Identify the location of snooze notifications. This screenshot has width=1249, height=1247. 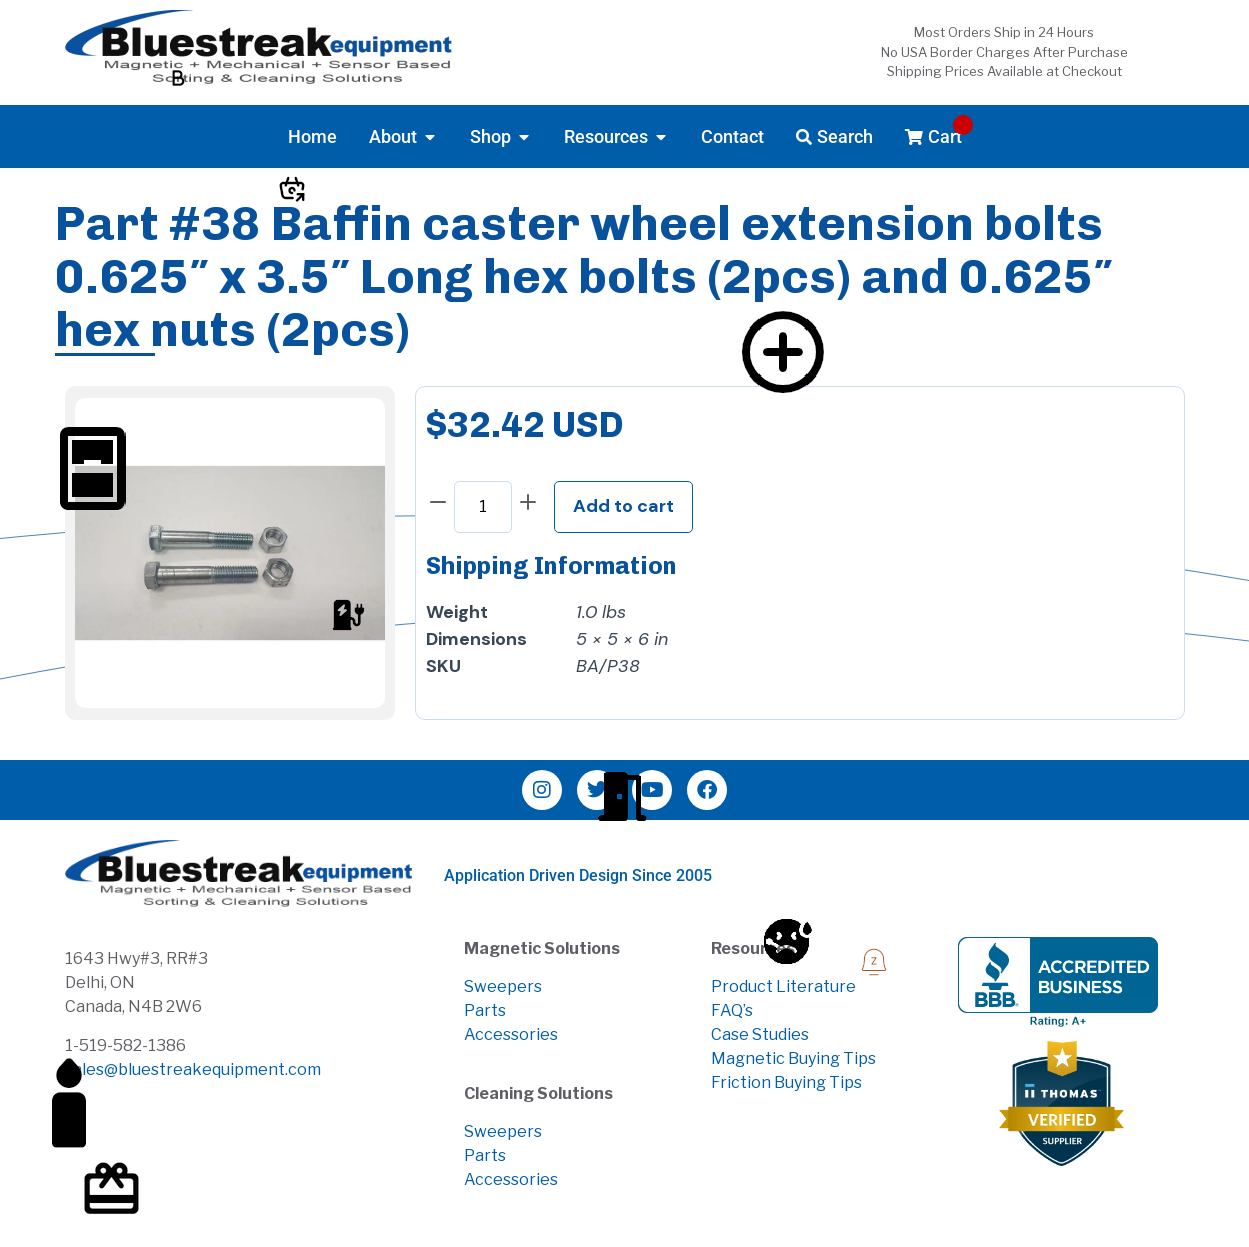
(874, 962).